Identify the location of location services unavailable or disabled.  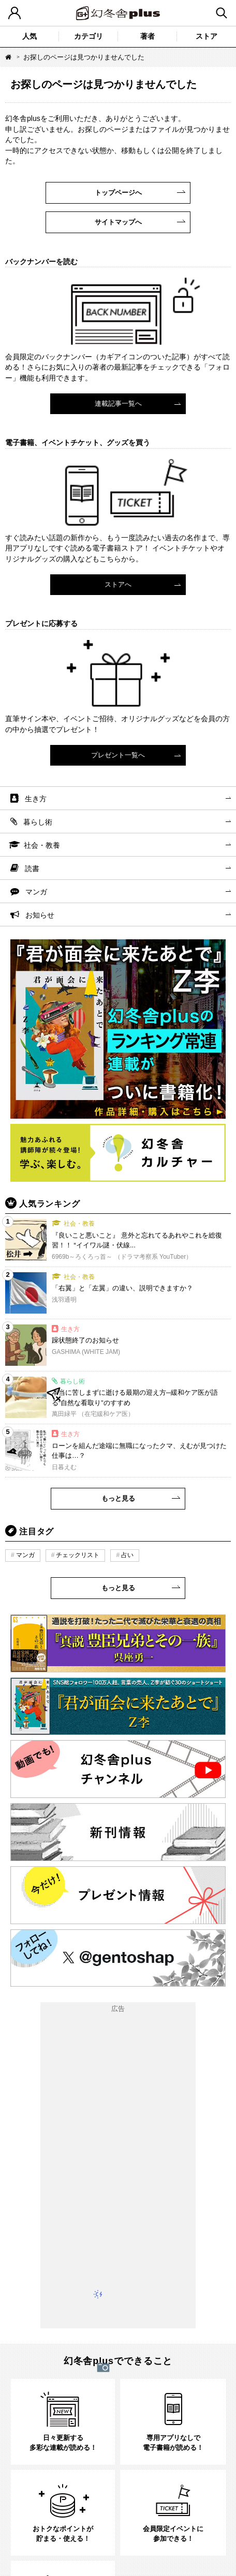
(53, 1394).